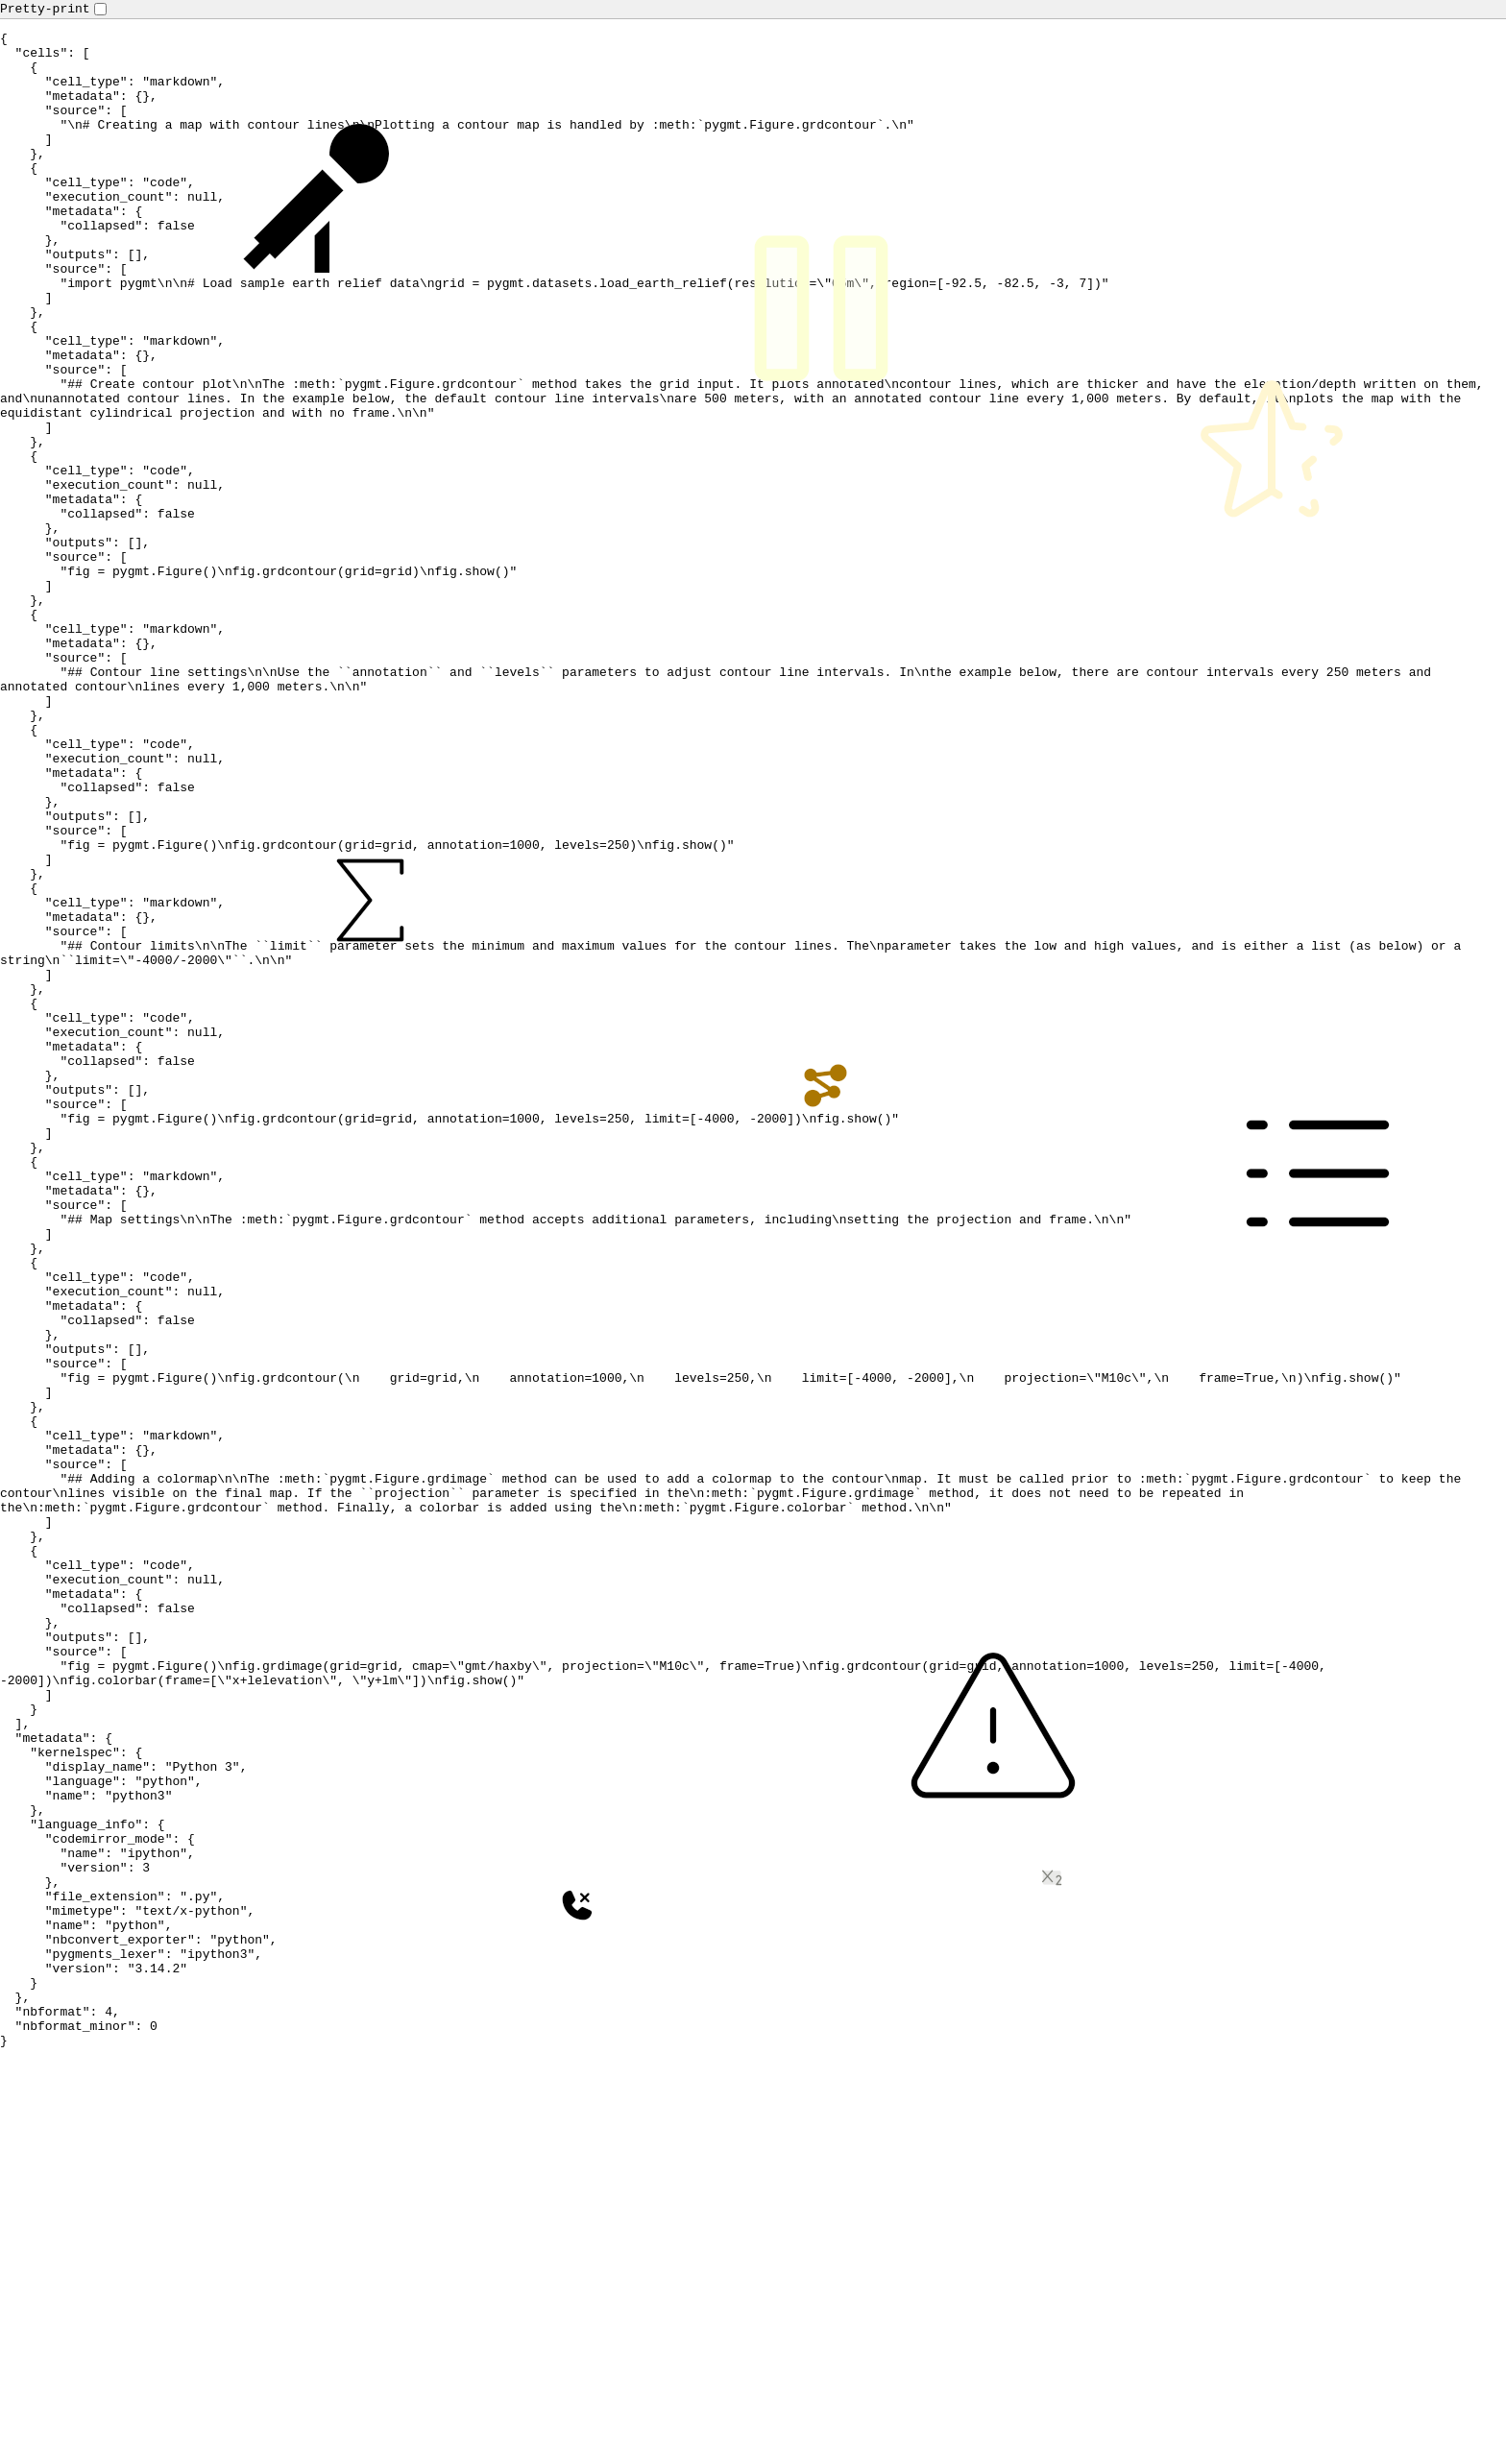  I want to click on indicates a warning or caution state, so click(993, 1728).